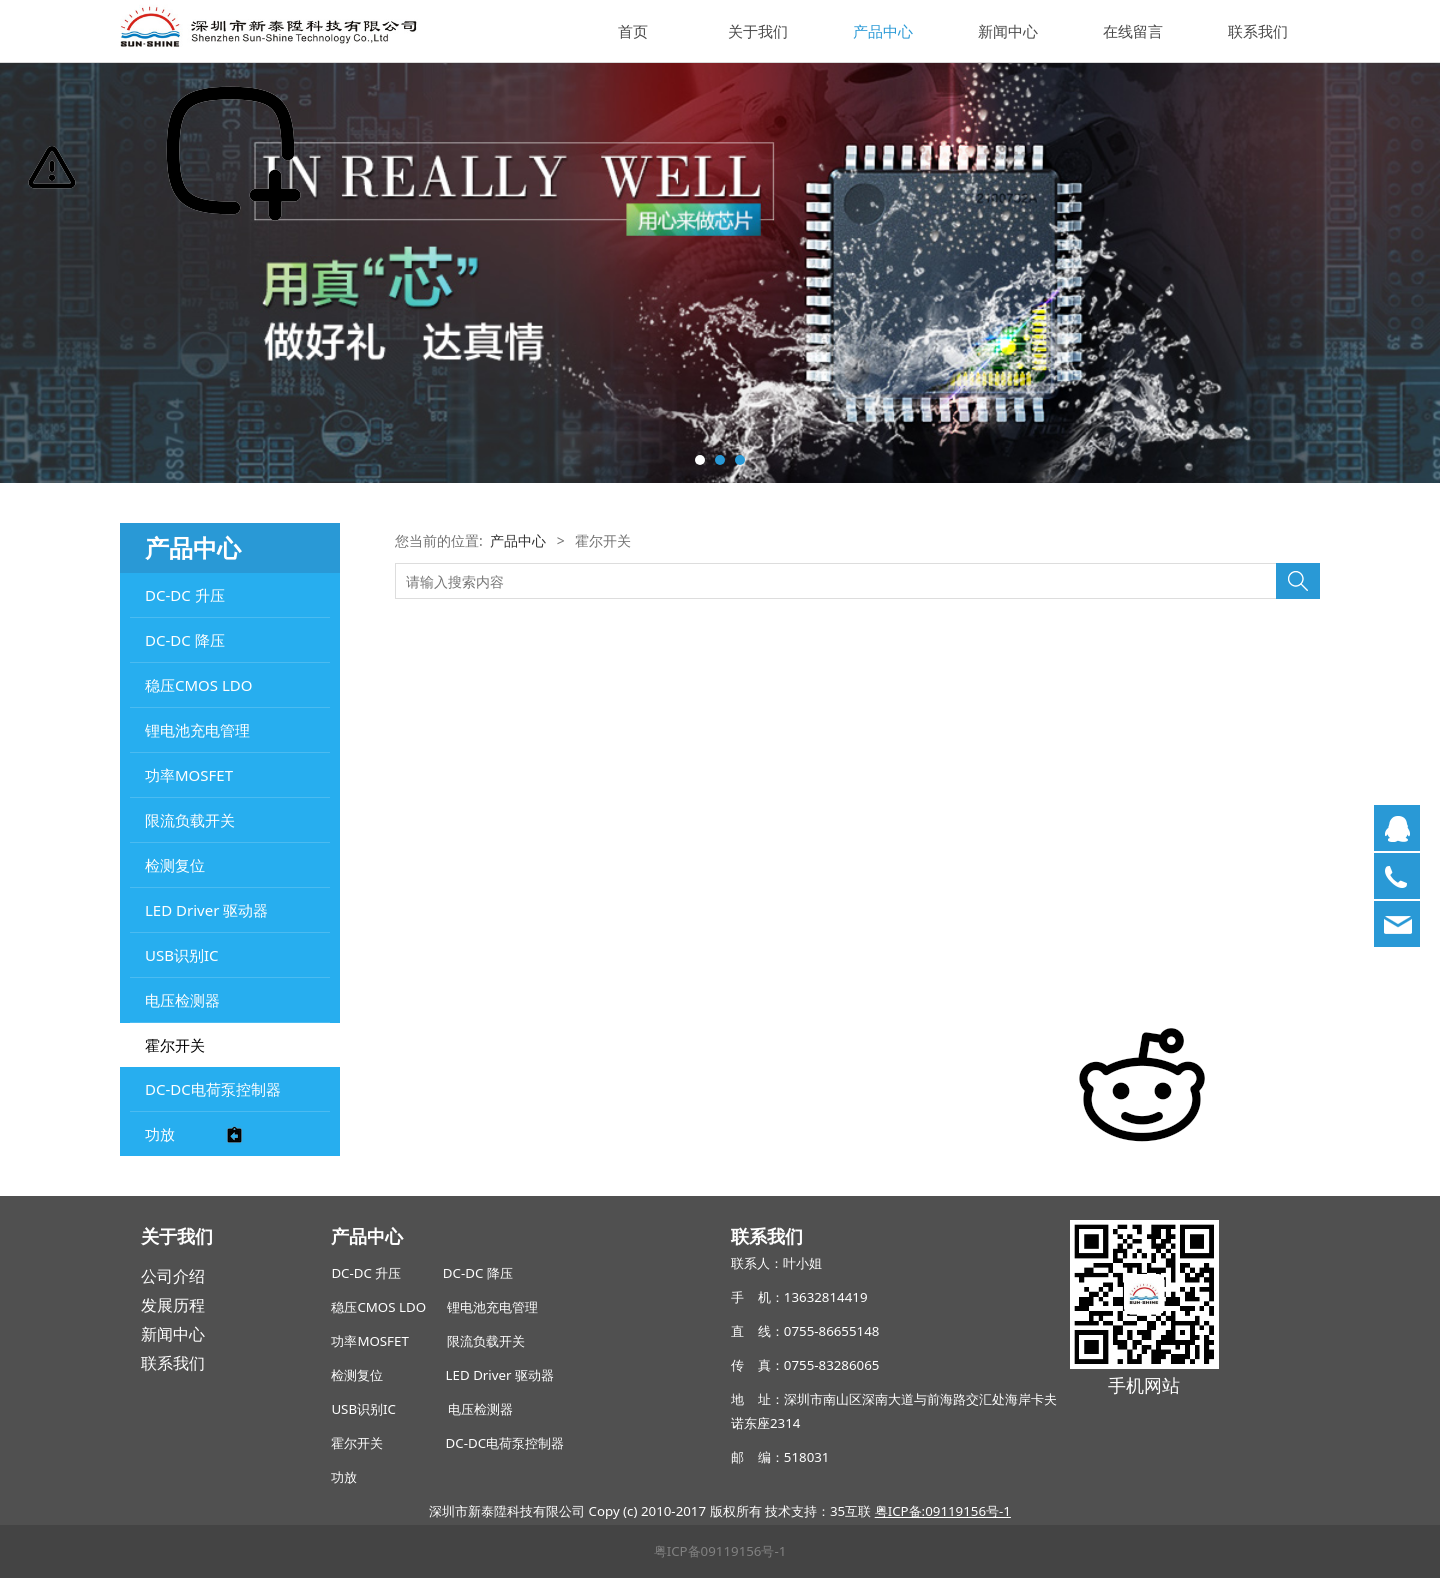  Describe the element at coordinates (234, 1135) in the screenshot. I see `return or send back an assignment` at that location.